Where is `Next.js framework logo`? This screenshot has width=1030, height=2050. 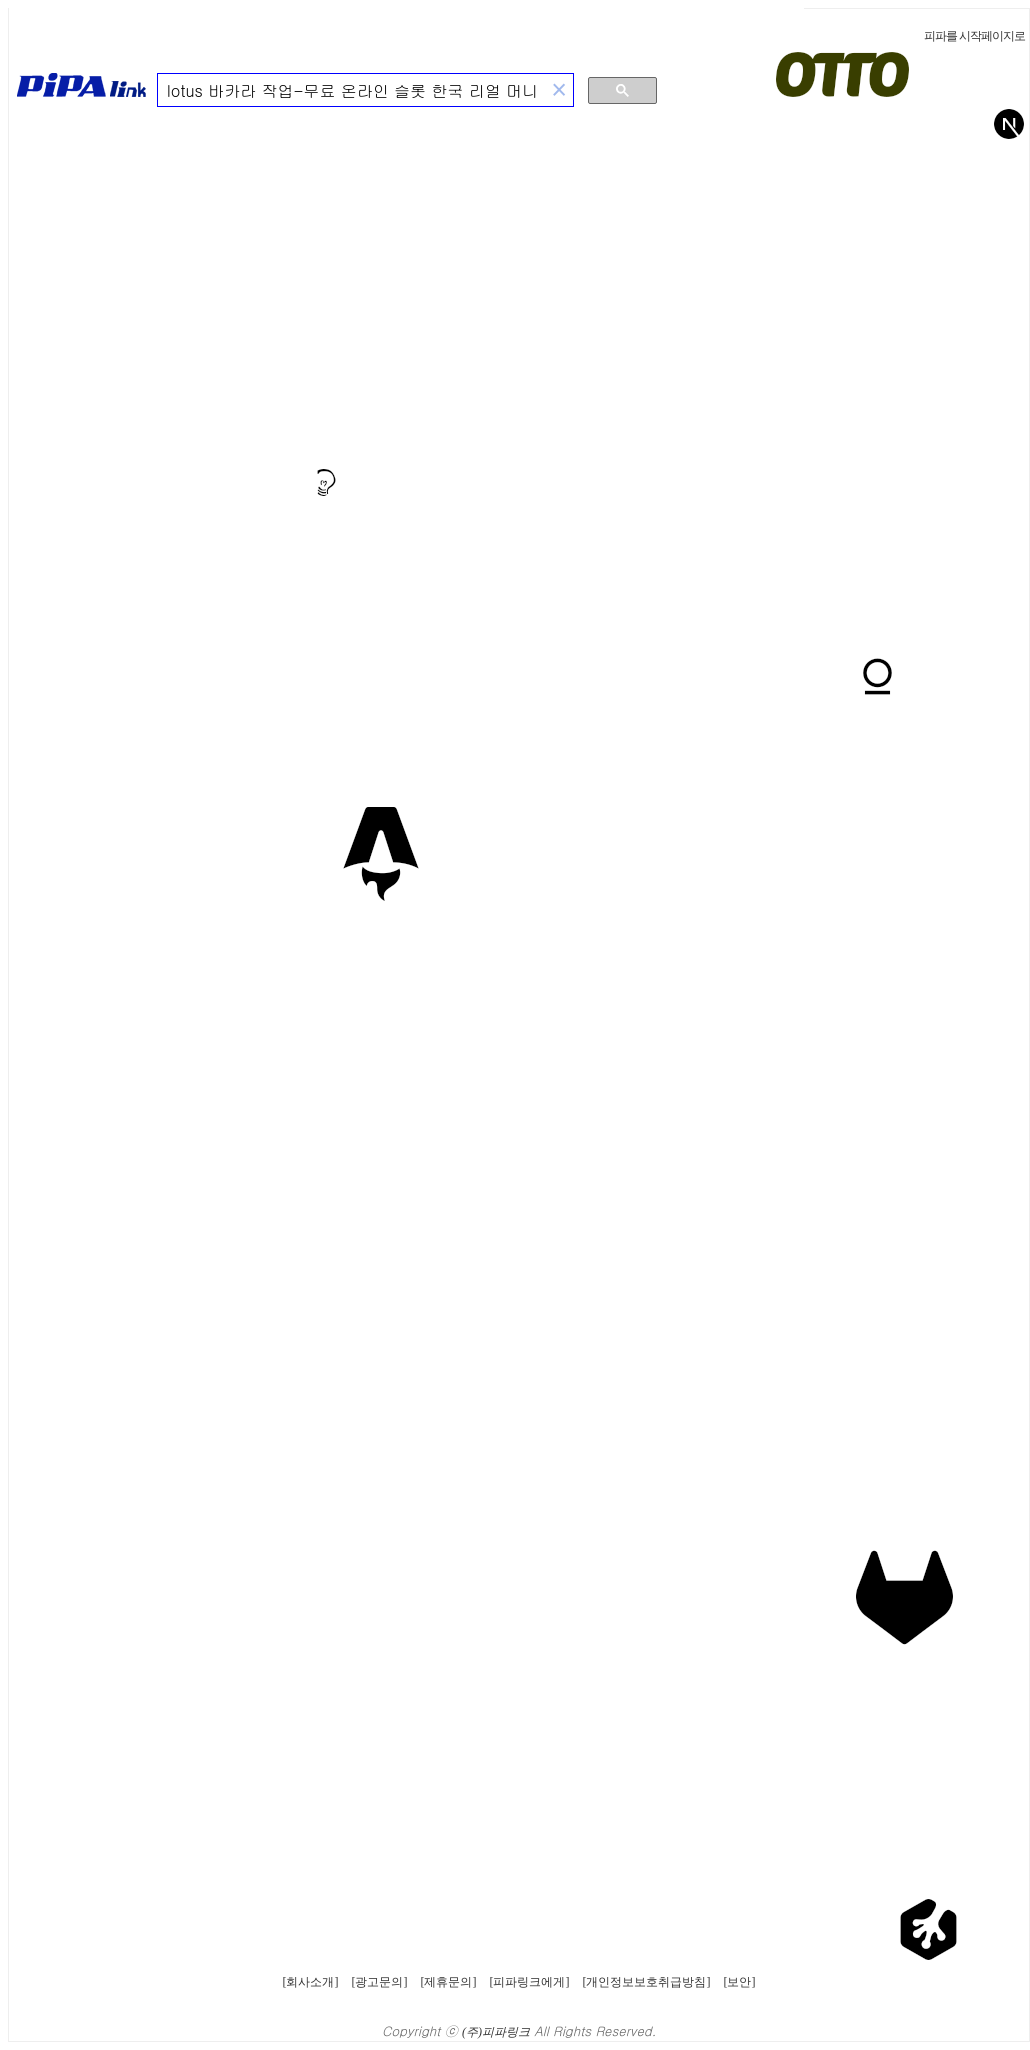
Next.js framework logo is located at coordinates (1009, 124).